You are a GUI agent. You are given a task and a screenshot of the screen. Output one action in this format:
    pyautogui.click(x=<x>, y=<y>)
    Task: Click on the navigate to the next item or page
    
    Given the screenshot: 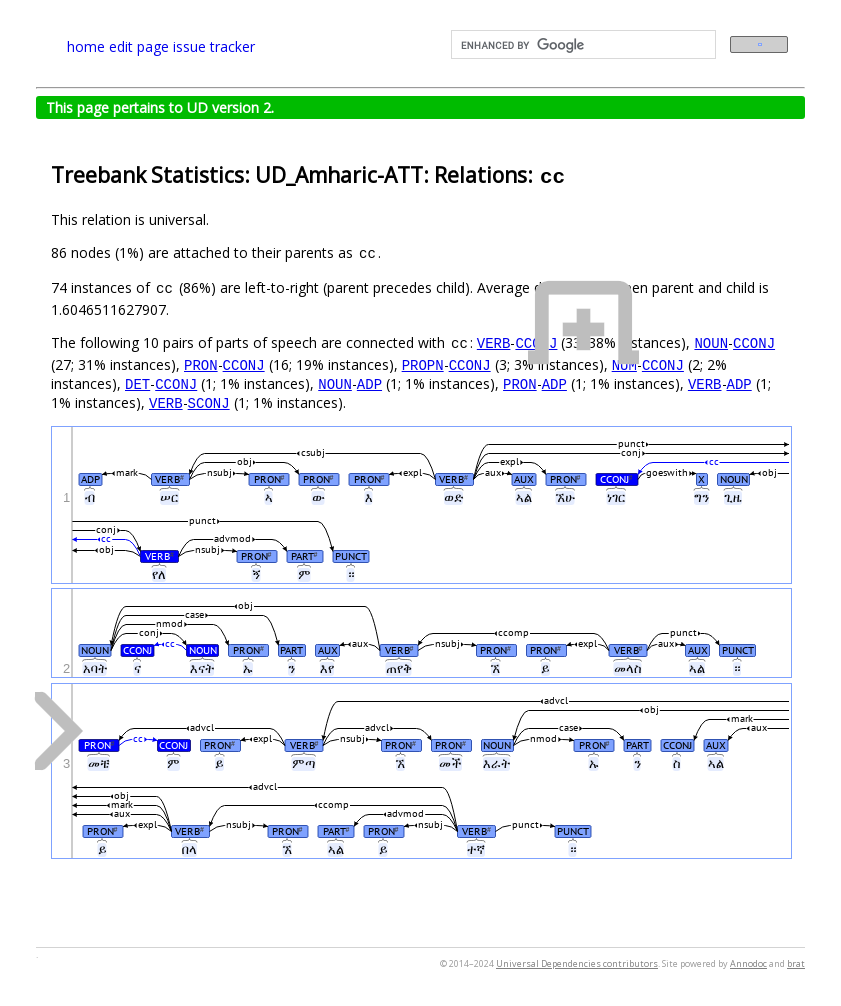 What is the action you would take?
    pyautogui.click(x=61, y=731)
    